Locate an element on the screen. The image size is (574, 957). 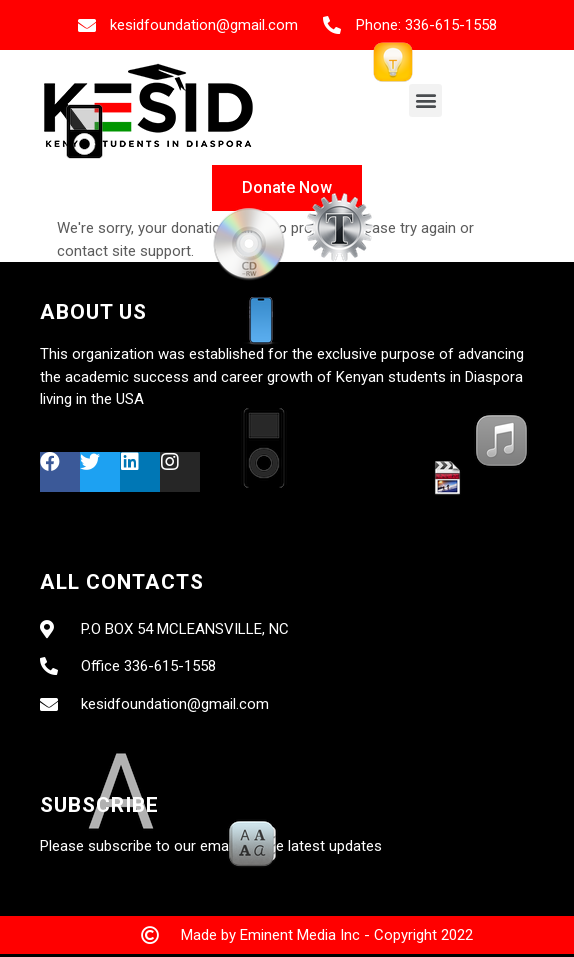
iPod nano device in sidebar is located at coordinates (264, 448).